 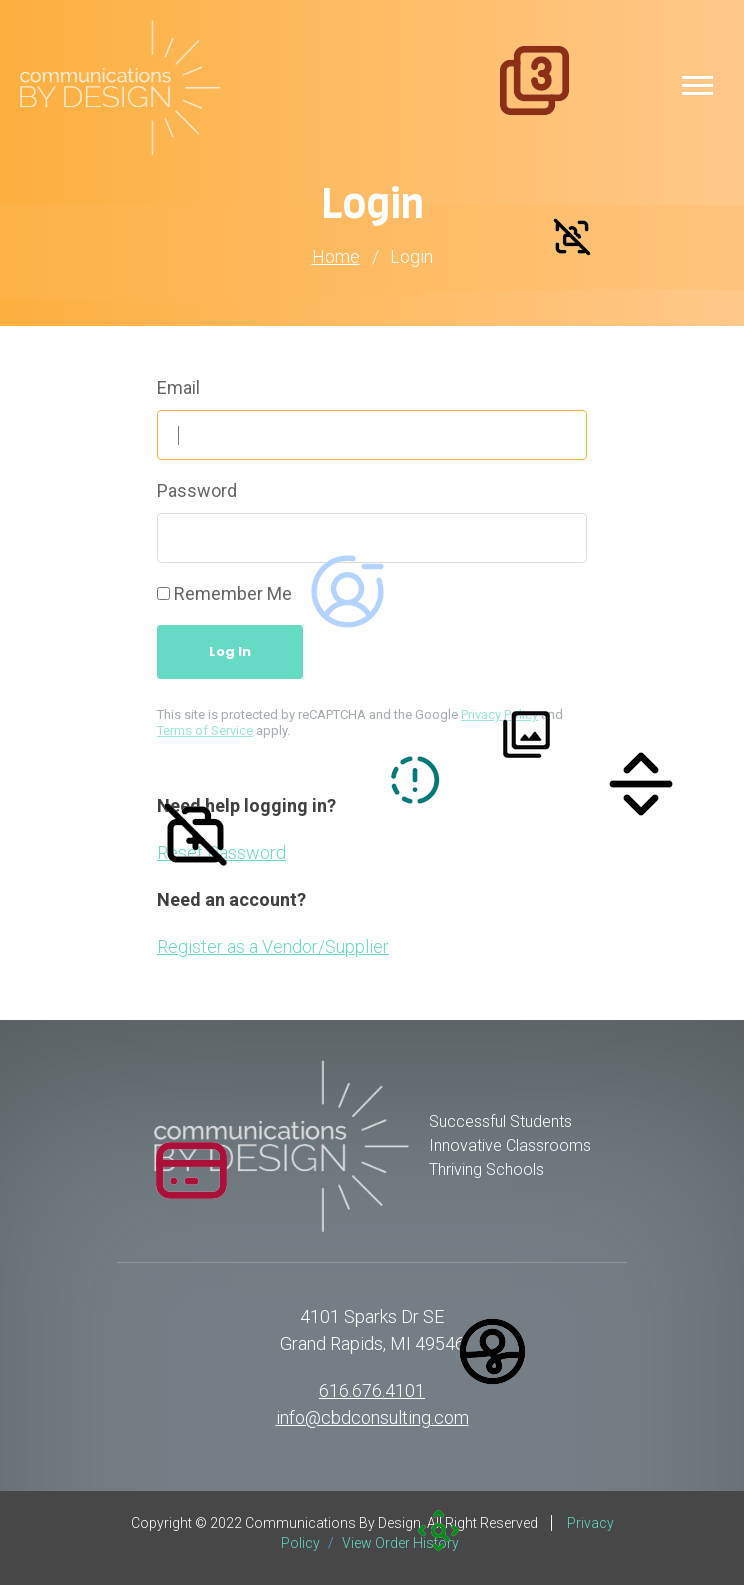 What do you see at coordinates (526, 734) in the screenshot?
I see `filter or sort images in a gallery` at bounding box center [526, 734].